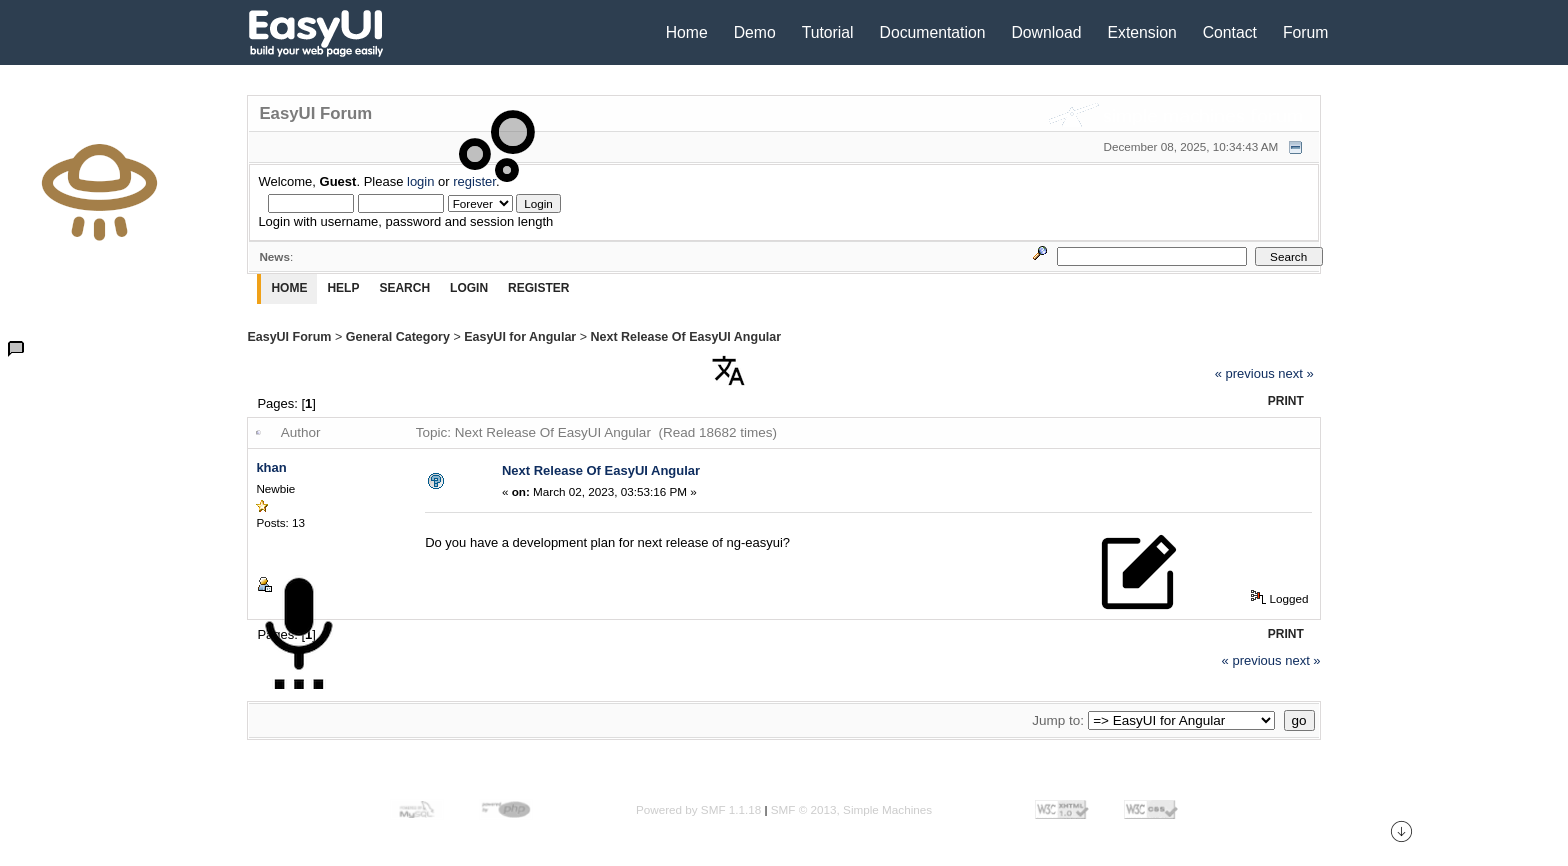  Describe the element at coordinates (16, 349) in the screenshot. I see `open chat or messaging` at that location.